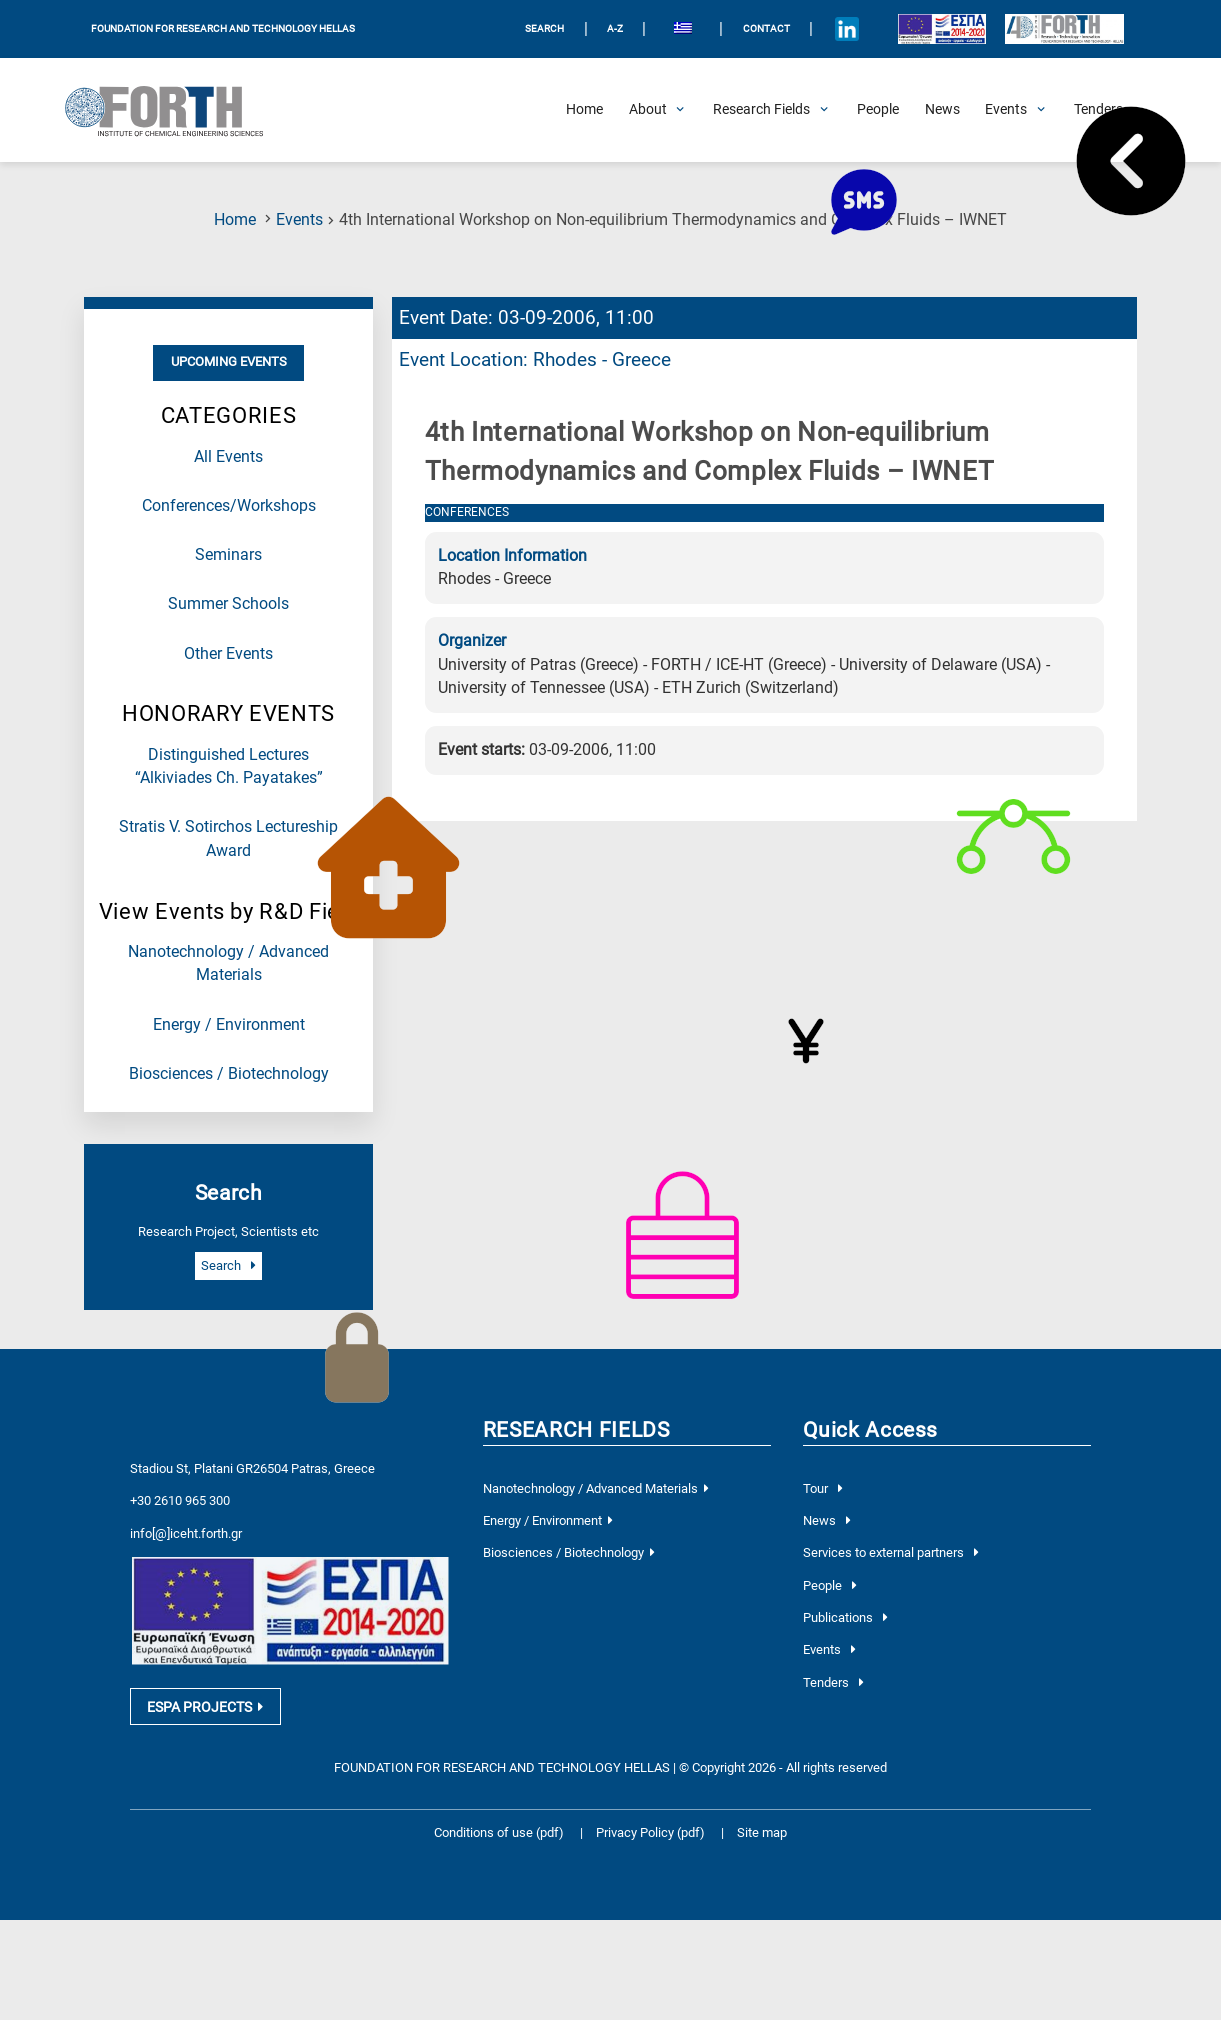  Describe the element at coordinates (1013, 836) in the screenshot. I see `edit vector path or bezier curve` at that location.